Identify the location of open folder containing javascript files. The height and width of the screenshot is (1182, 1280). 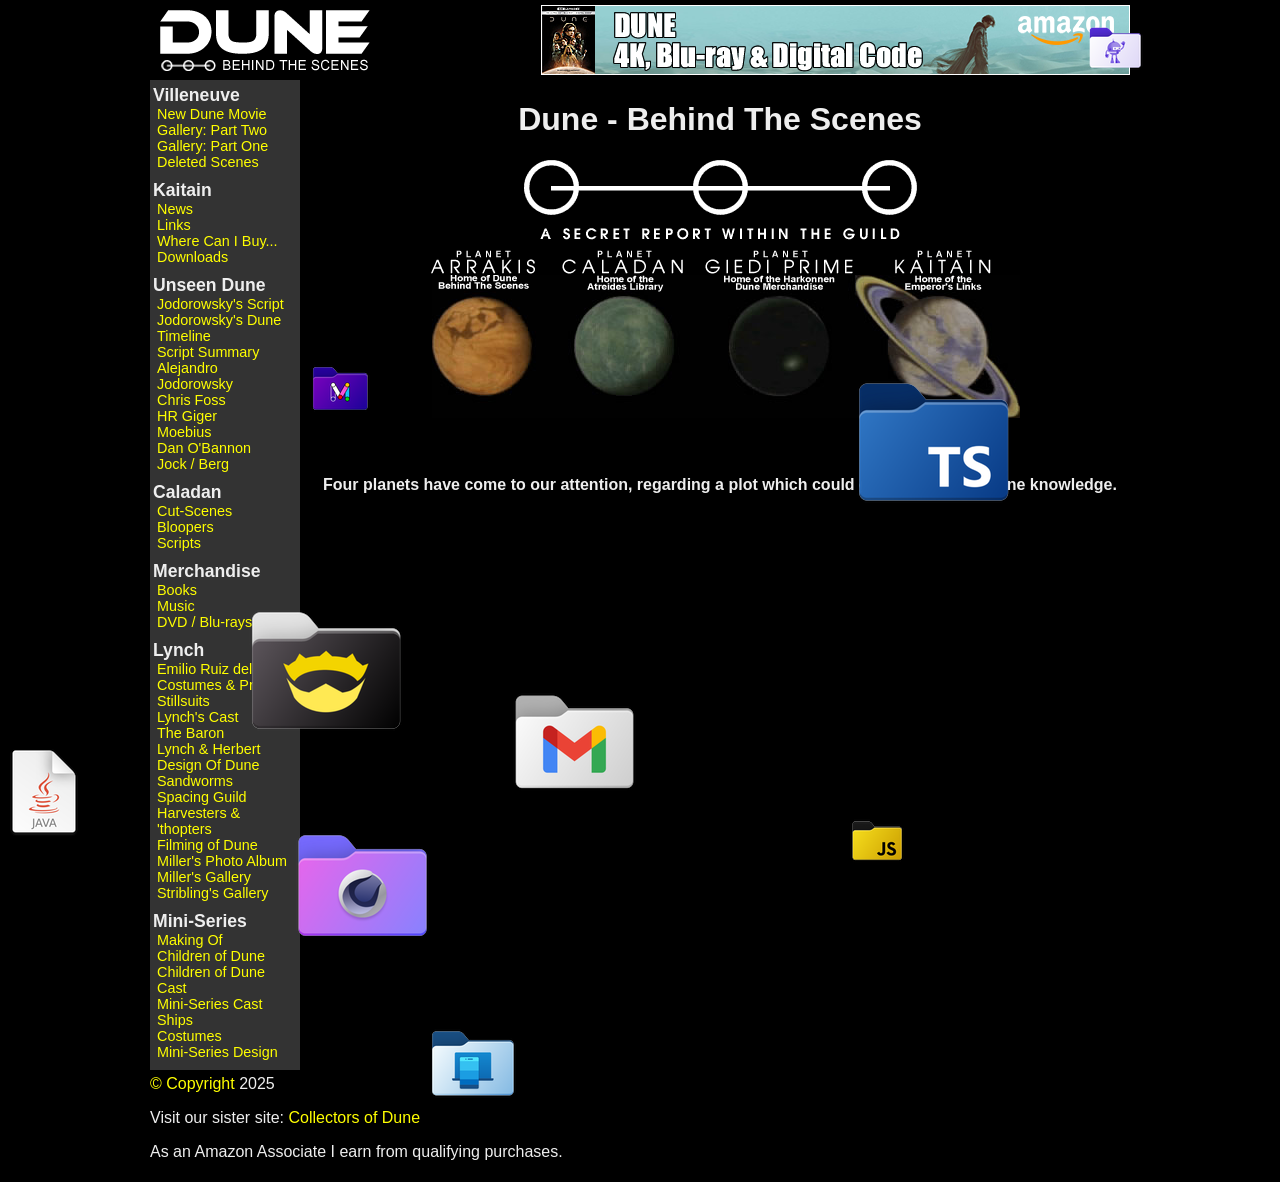
(877, 842).